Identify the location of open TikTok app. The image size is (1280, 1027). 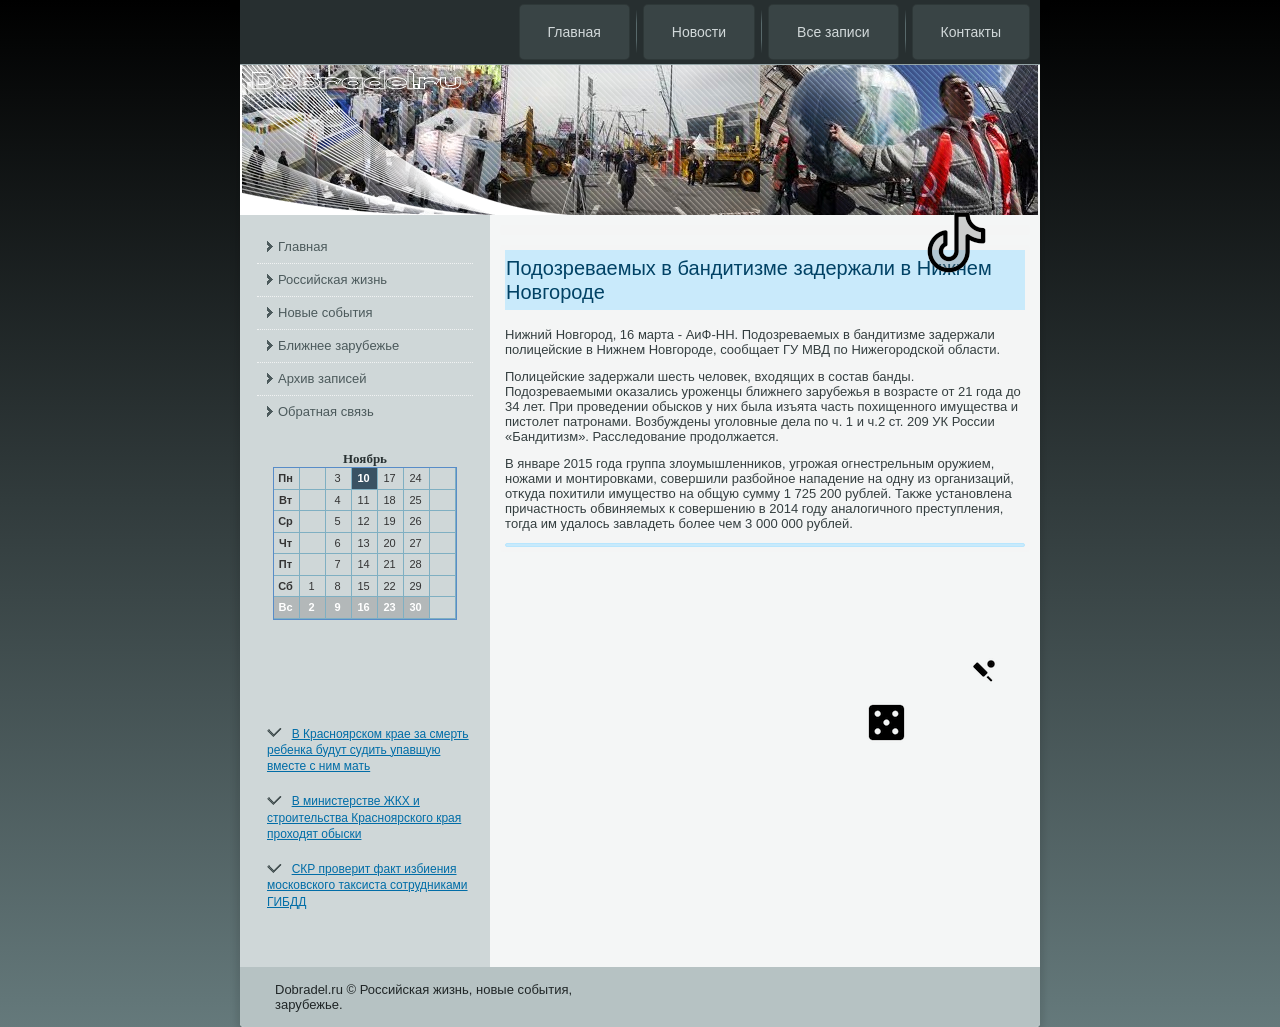
(956, 243).